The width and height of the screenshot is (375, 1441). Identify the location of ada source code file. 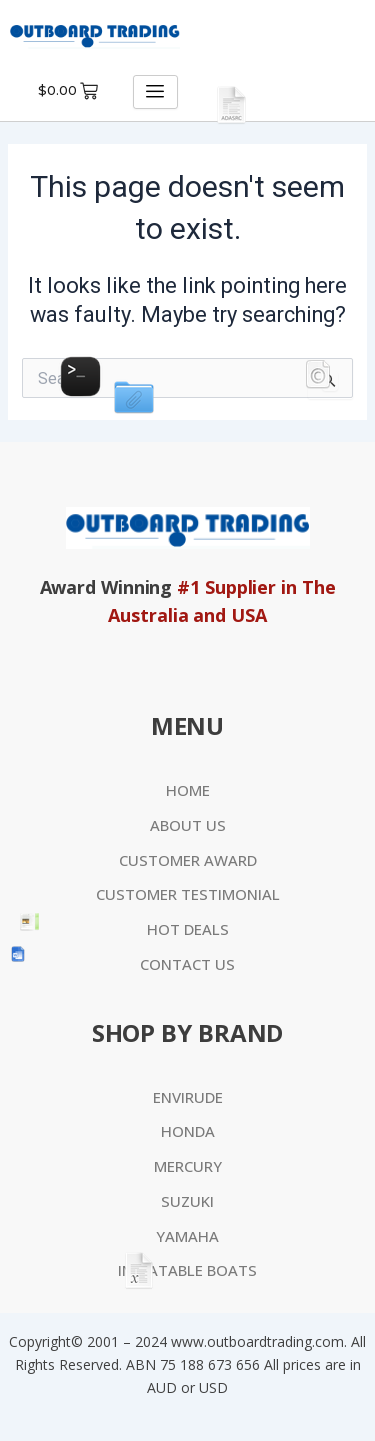
(231, 105).